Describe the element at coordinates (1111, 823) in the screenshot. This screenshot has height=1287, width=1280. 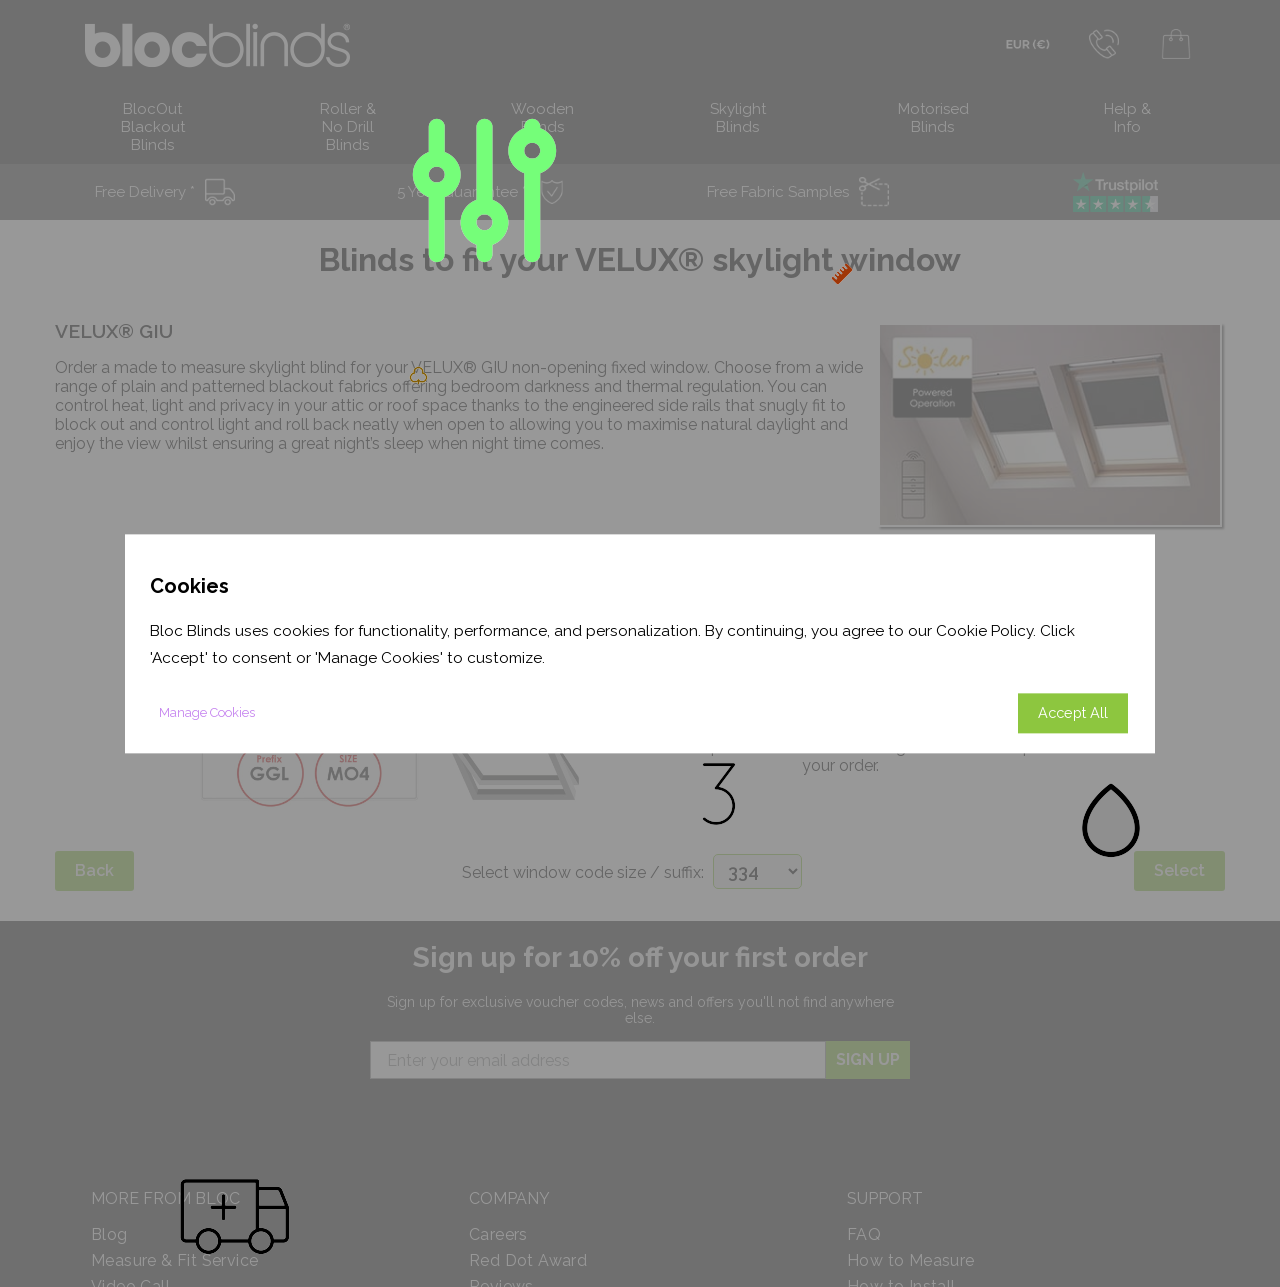
I see `indicates water or liquid-related feature` at that location.